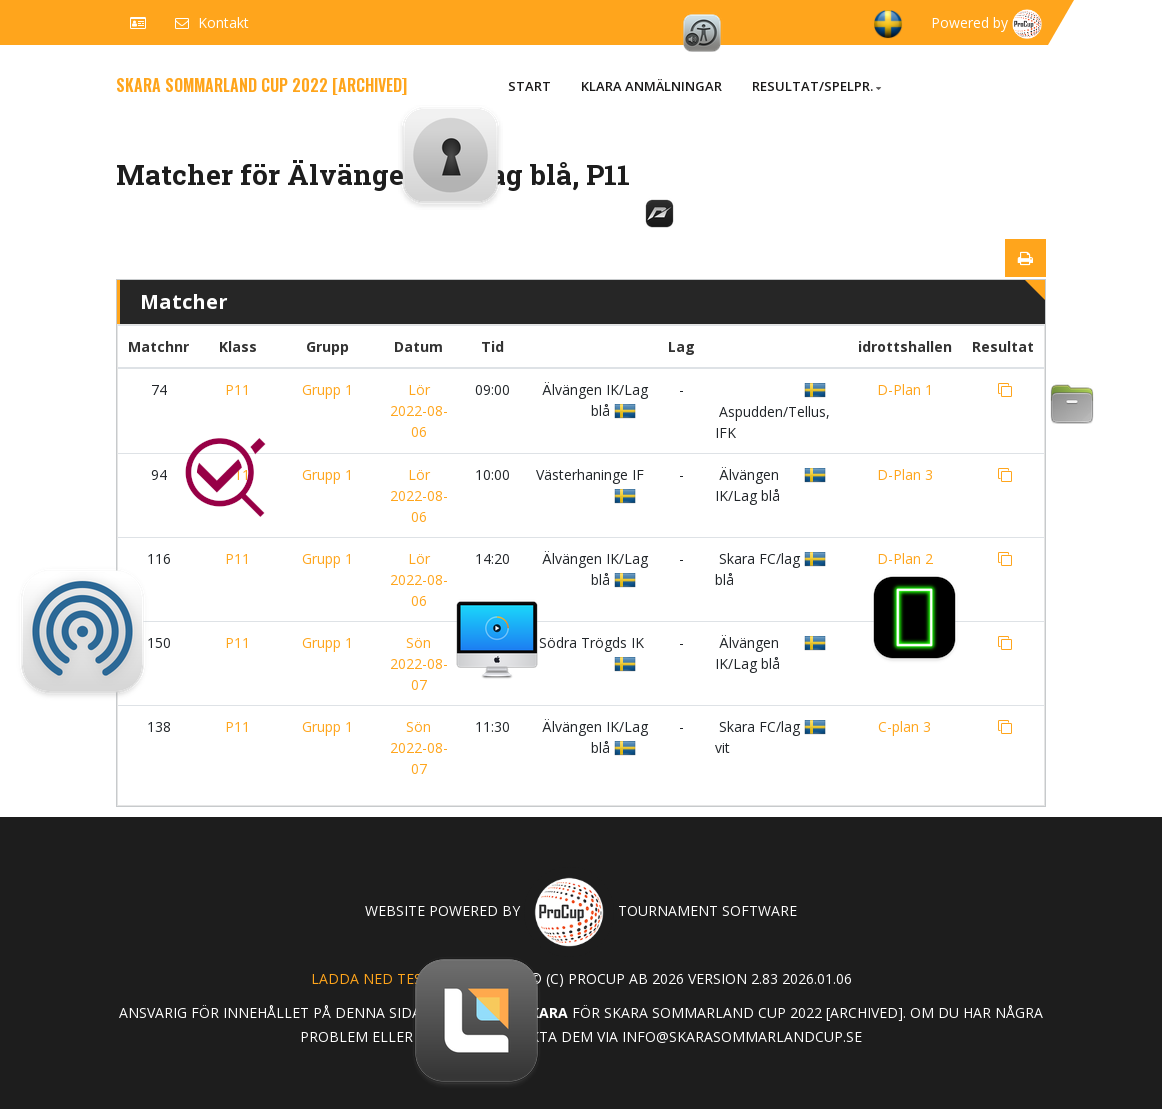  What do you see at coordinates (914, 617) in the screenshot?
I see `launch portal reloaded game` at bounding box center [914, 617].